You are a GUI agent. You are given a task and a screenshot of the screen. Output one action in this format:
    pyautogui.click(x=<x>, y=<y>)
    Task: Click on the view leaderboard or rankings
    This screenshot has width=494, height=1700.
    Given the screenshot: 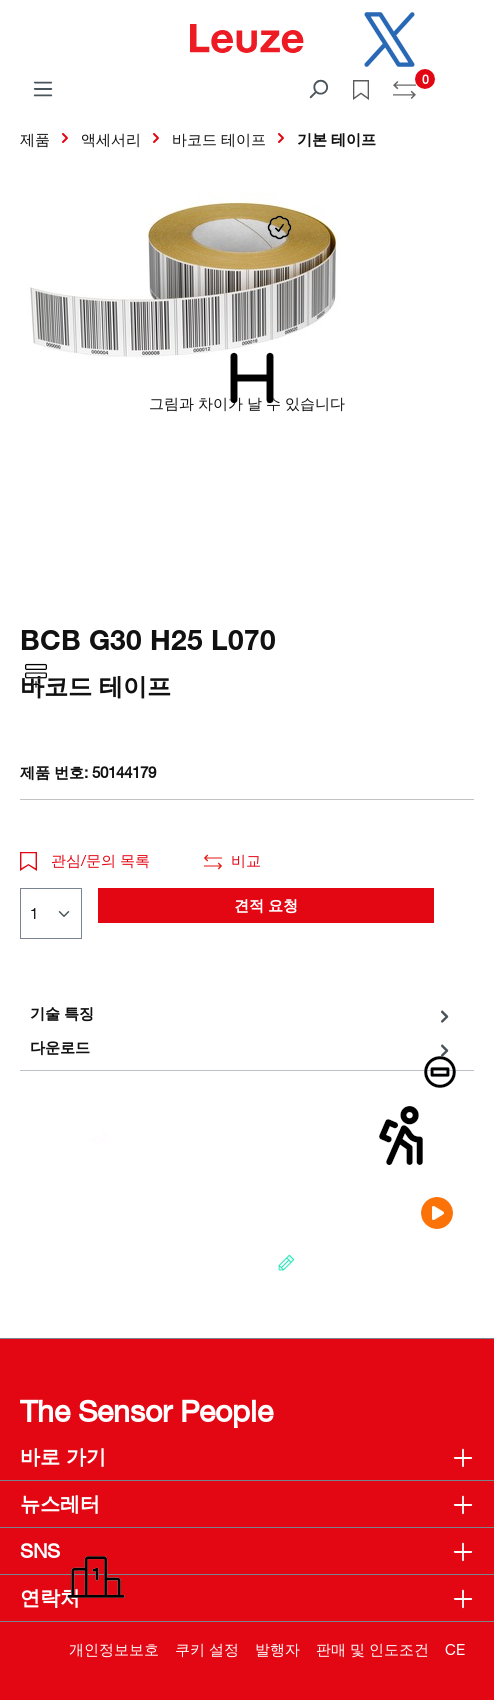 What is the action you would take?
    pyautogui.click(x=96, y=1577)
    